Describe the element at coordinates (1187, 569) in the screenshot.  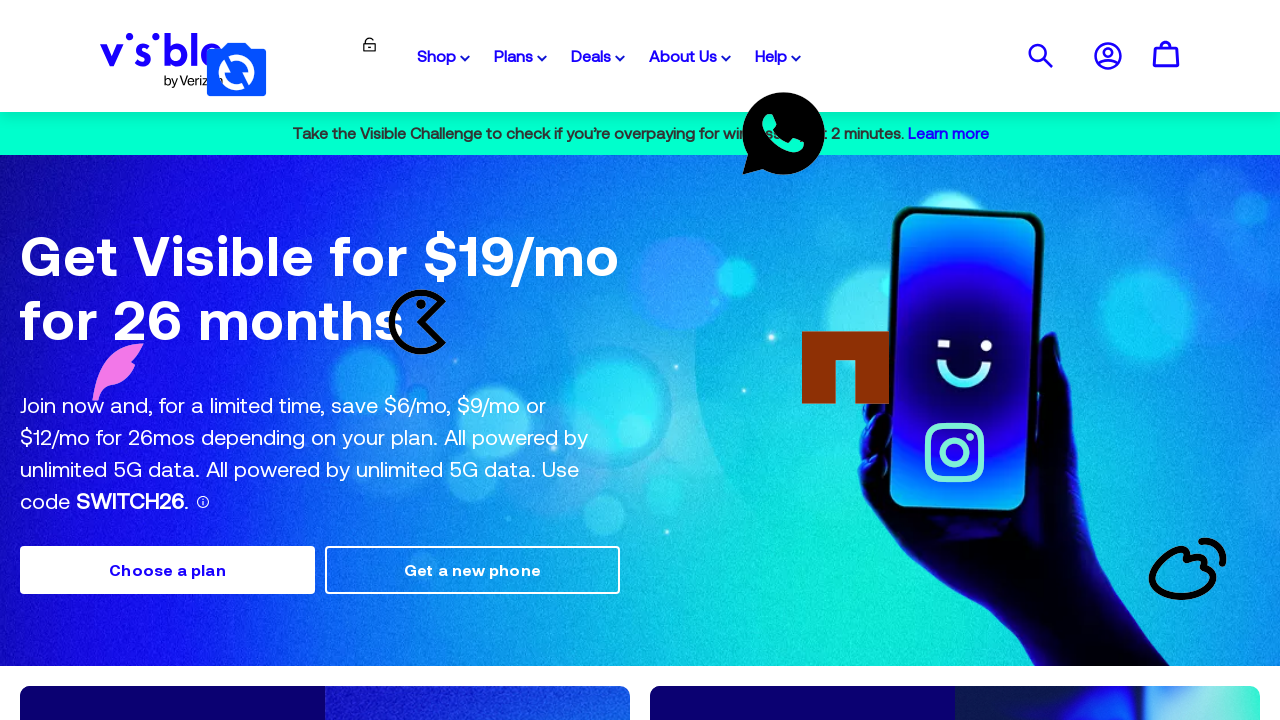
I see `open Weibo app` at that location.